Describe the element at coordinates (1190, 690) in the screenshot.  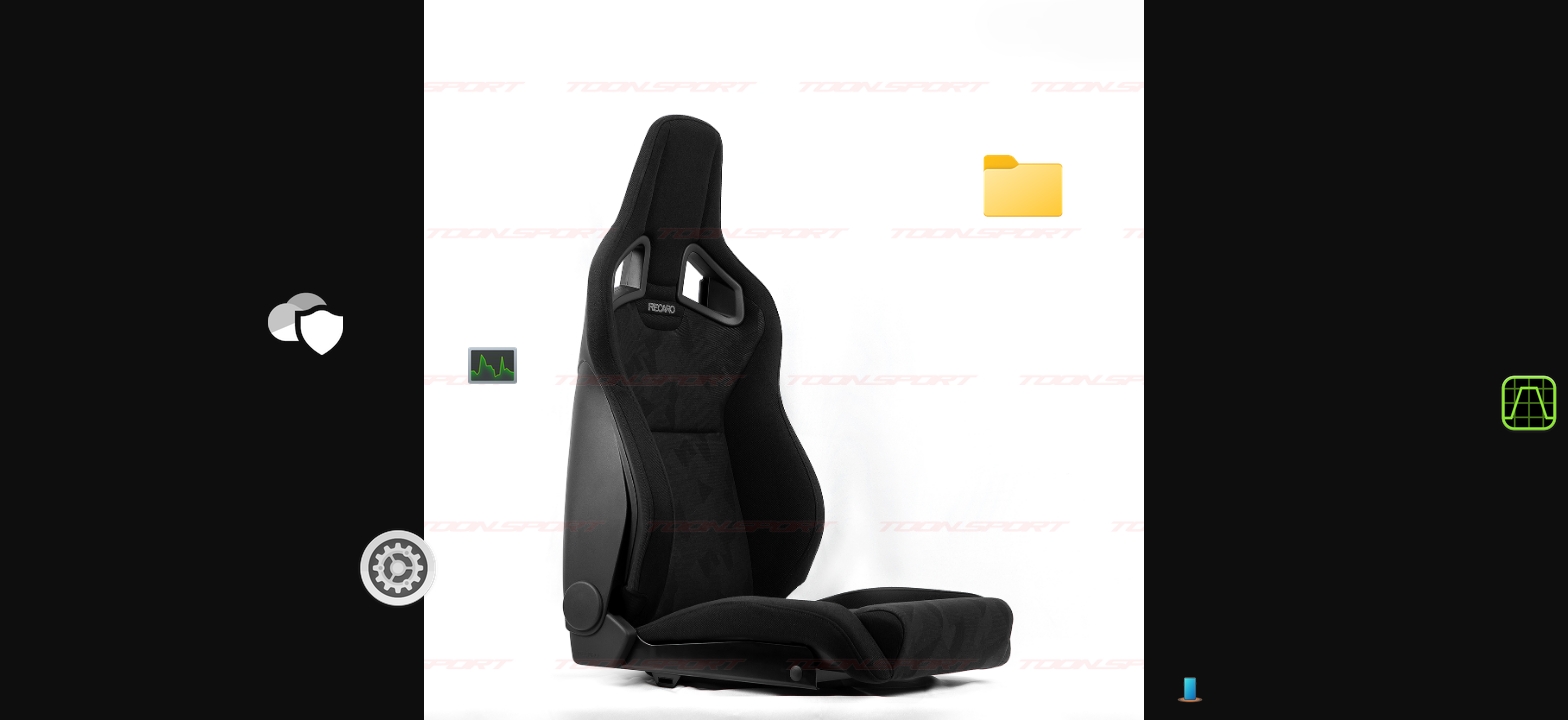
I see `enable mobile hotspot sharing` at that location.